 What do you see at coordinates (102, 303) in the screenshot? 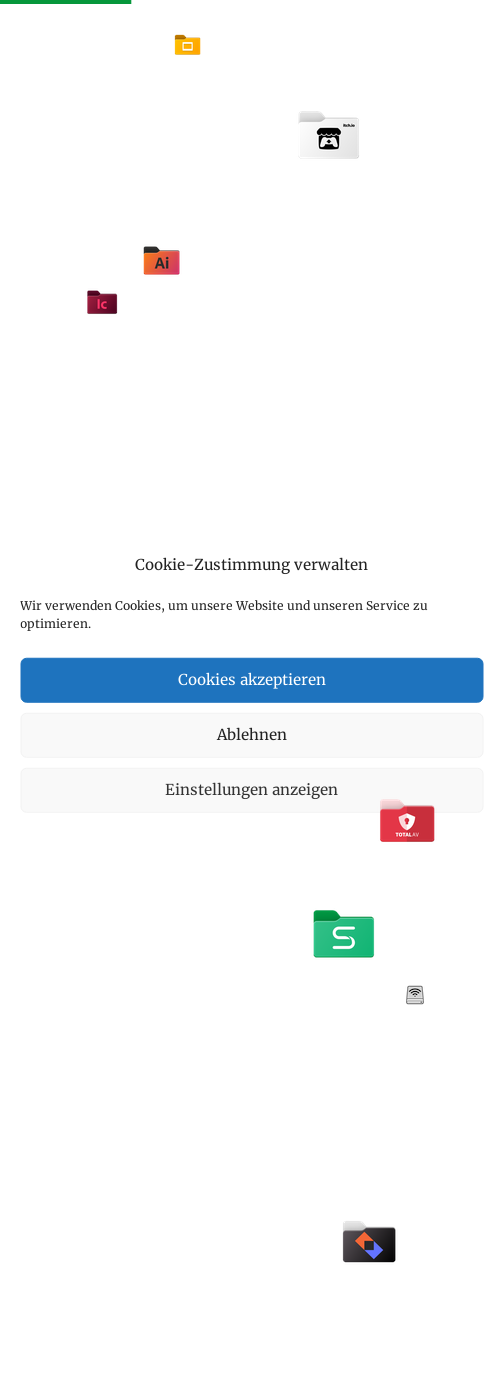
I see `folder containing adobe incopy files` at bounding box center [102, 303].